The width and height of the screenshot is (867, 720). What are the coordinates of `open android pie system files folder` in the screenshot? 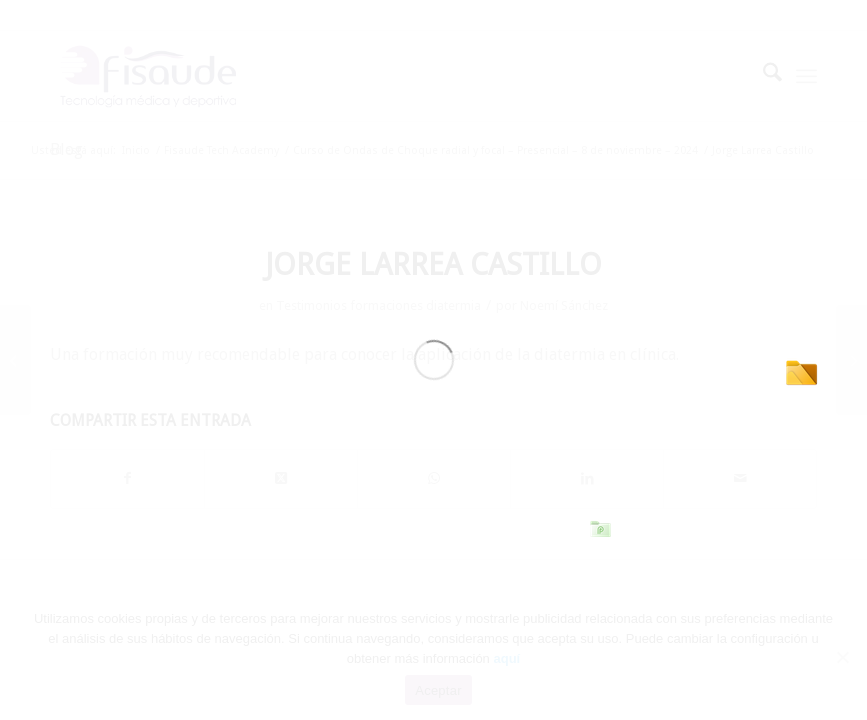 It's located at (600, 529).